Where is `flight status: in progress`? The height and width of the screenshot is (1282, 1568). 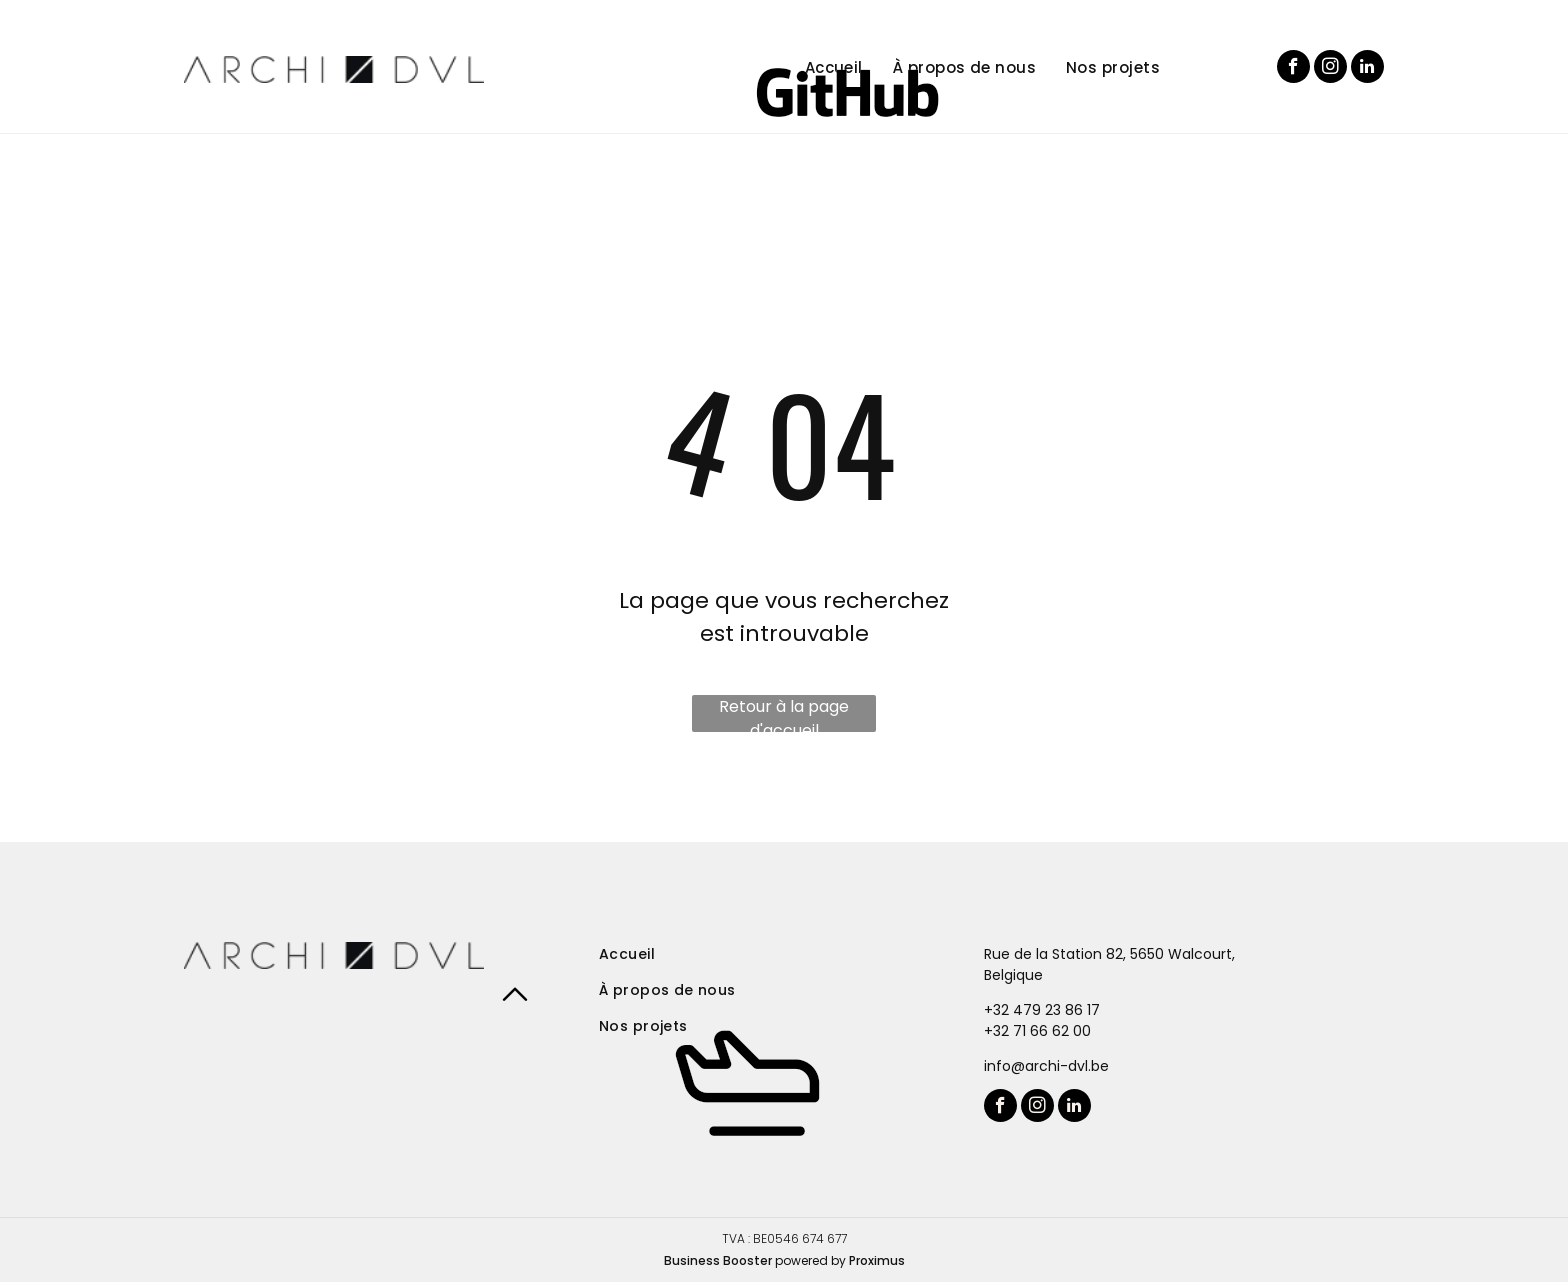 flight status: in progress is located at coordinates (747, 1078).